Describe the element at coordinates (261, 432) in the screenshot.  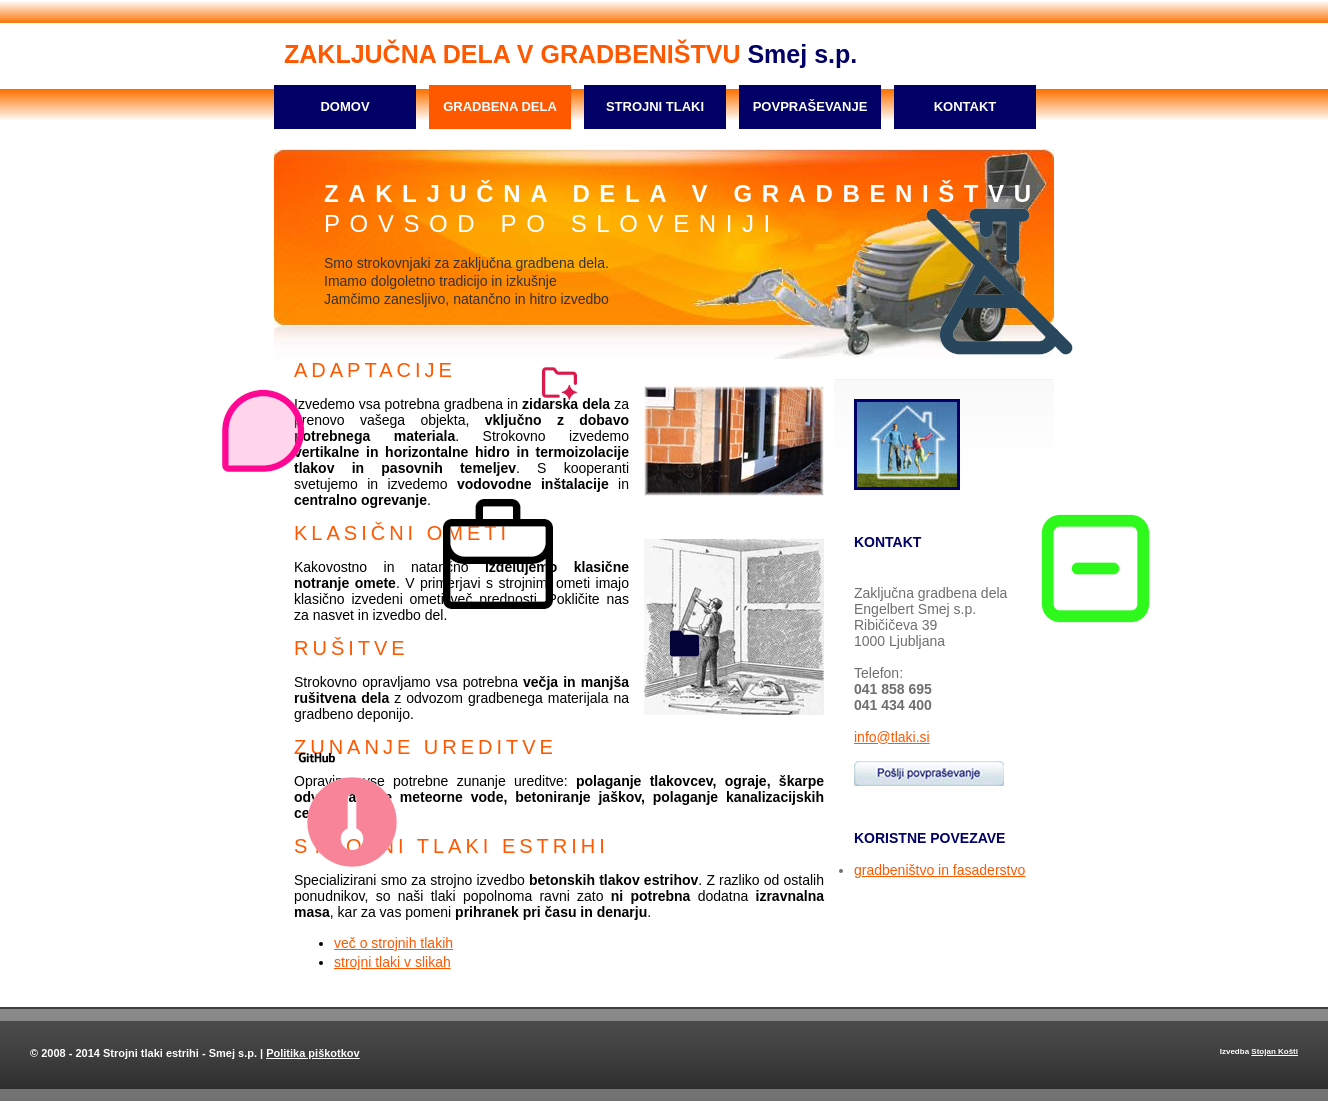
I see `open chat or messaging` at that location.